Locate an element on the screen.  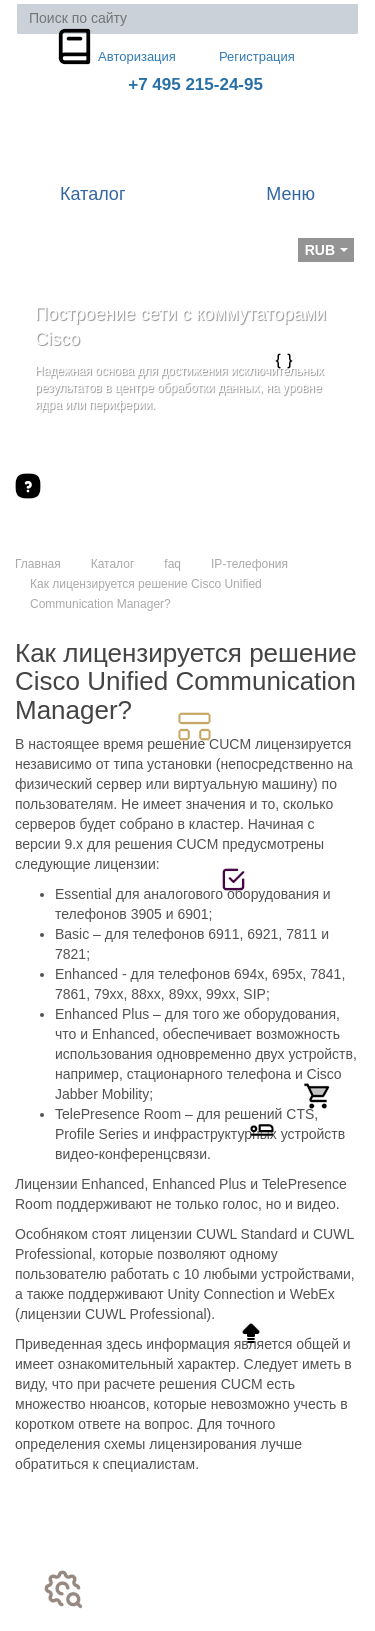
open a book or reading app is located at coordinates (74, 46).